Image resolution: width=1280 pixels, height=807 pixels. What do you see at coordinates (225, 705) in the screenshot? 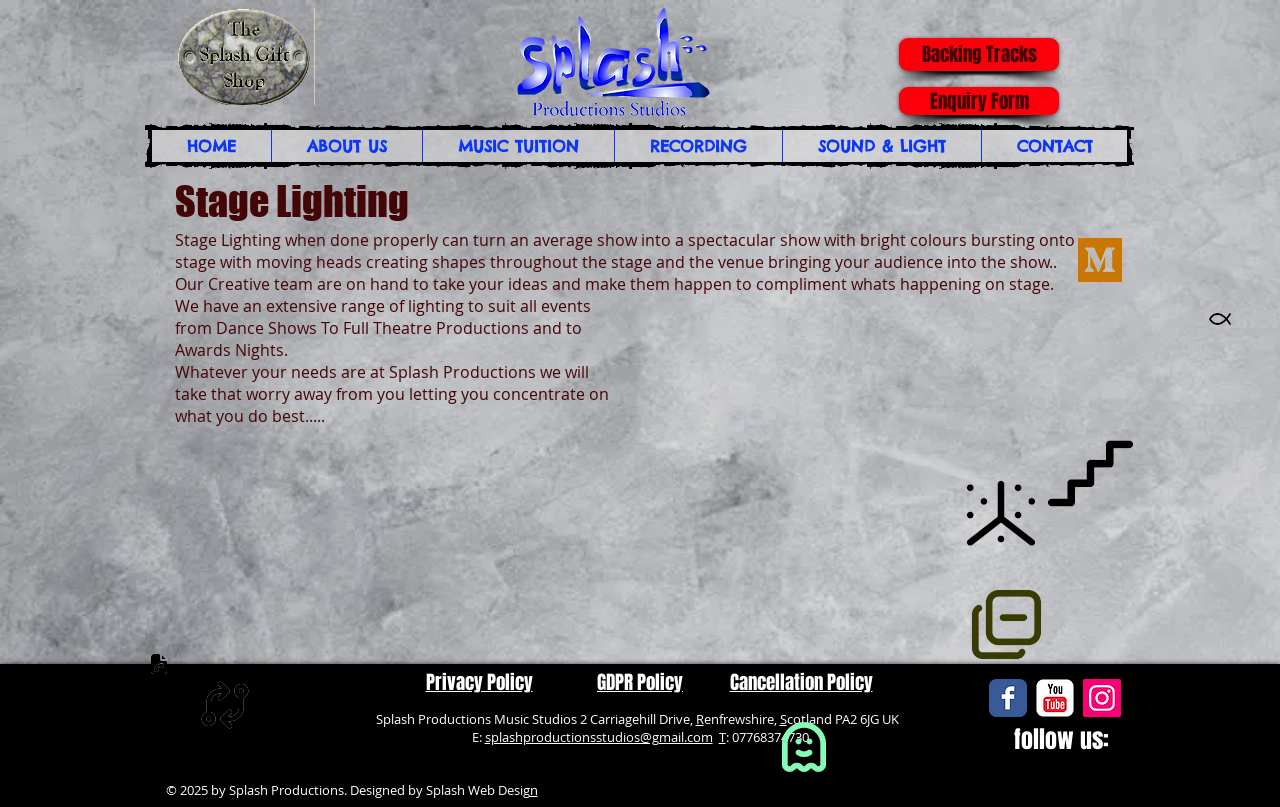
I see `swap or exchange items` at bounding box center [225, 705].